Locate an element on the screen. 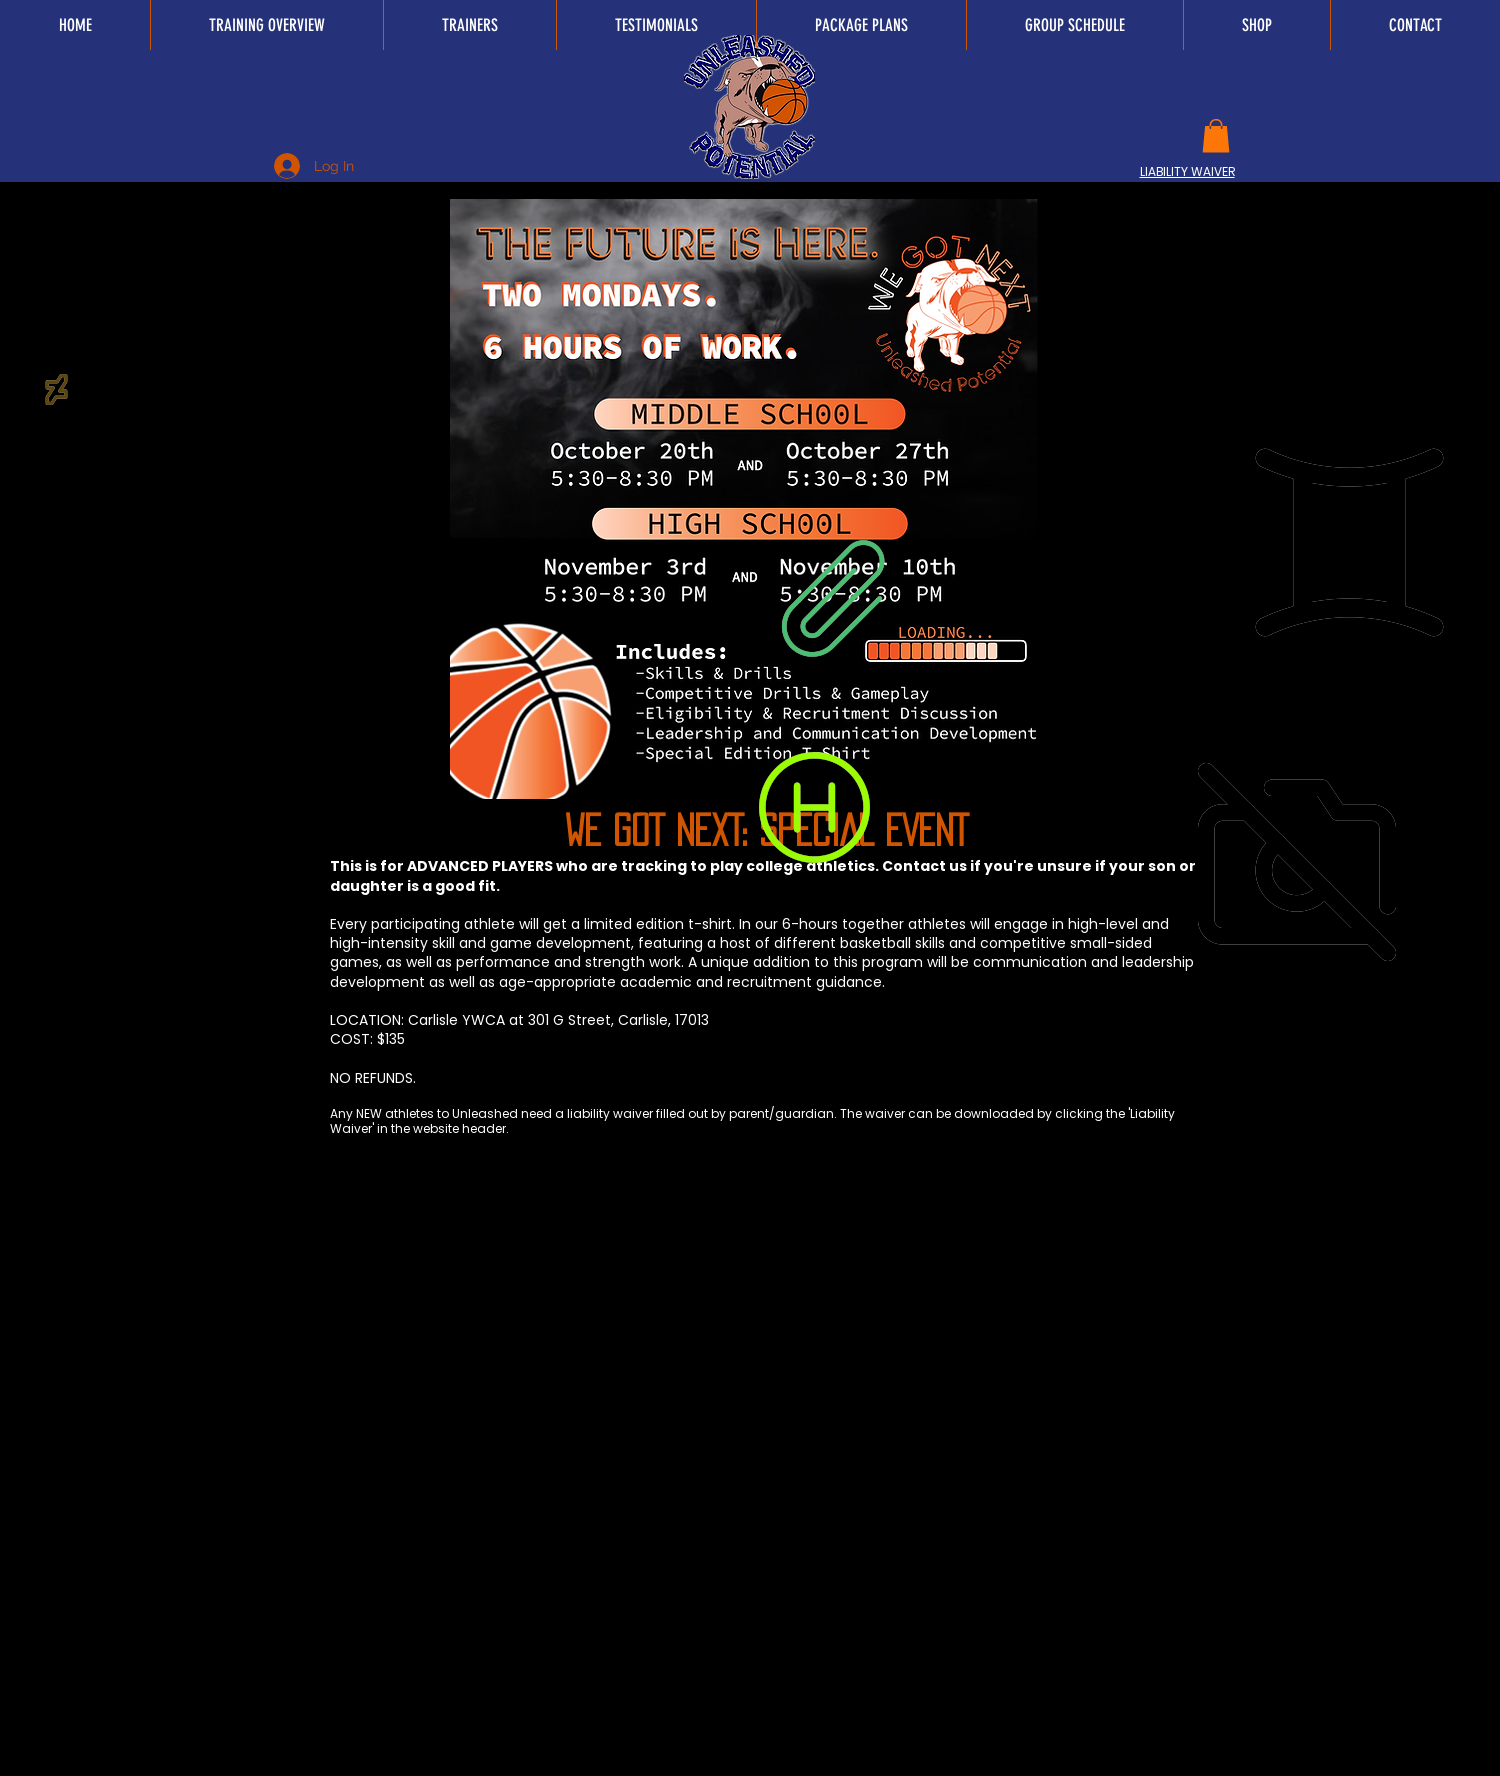 The image size is (1500, 1776). indicates a hospital or helipad location is located at coordinates (814, 807).